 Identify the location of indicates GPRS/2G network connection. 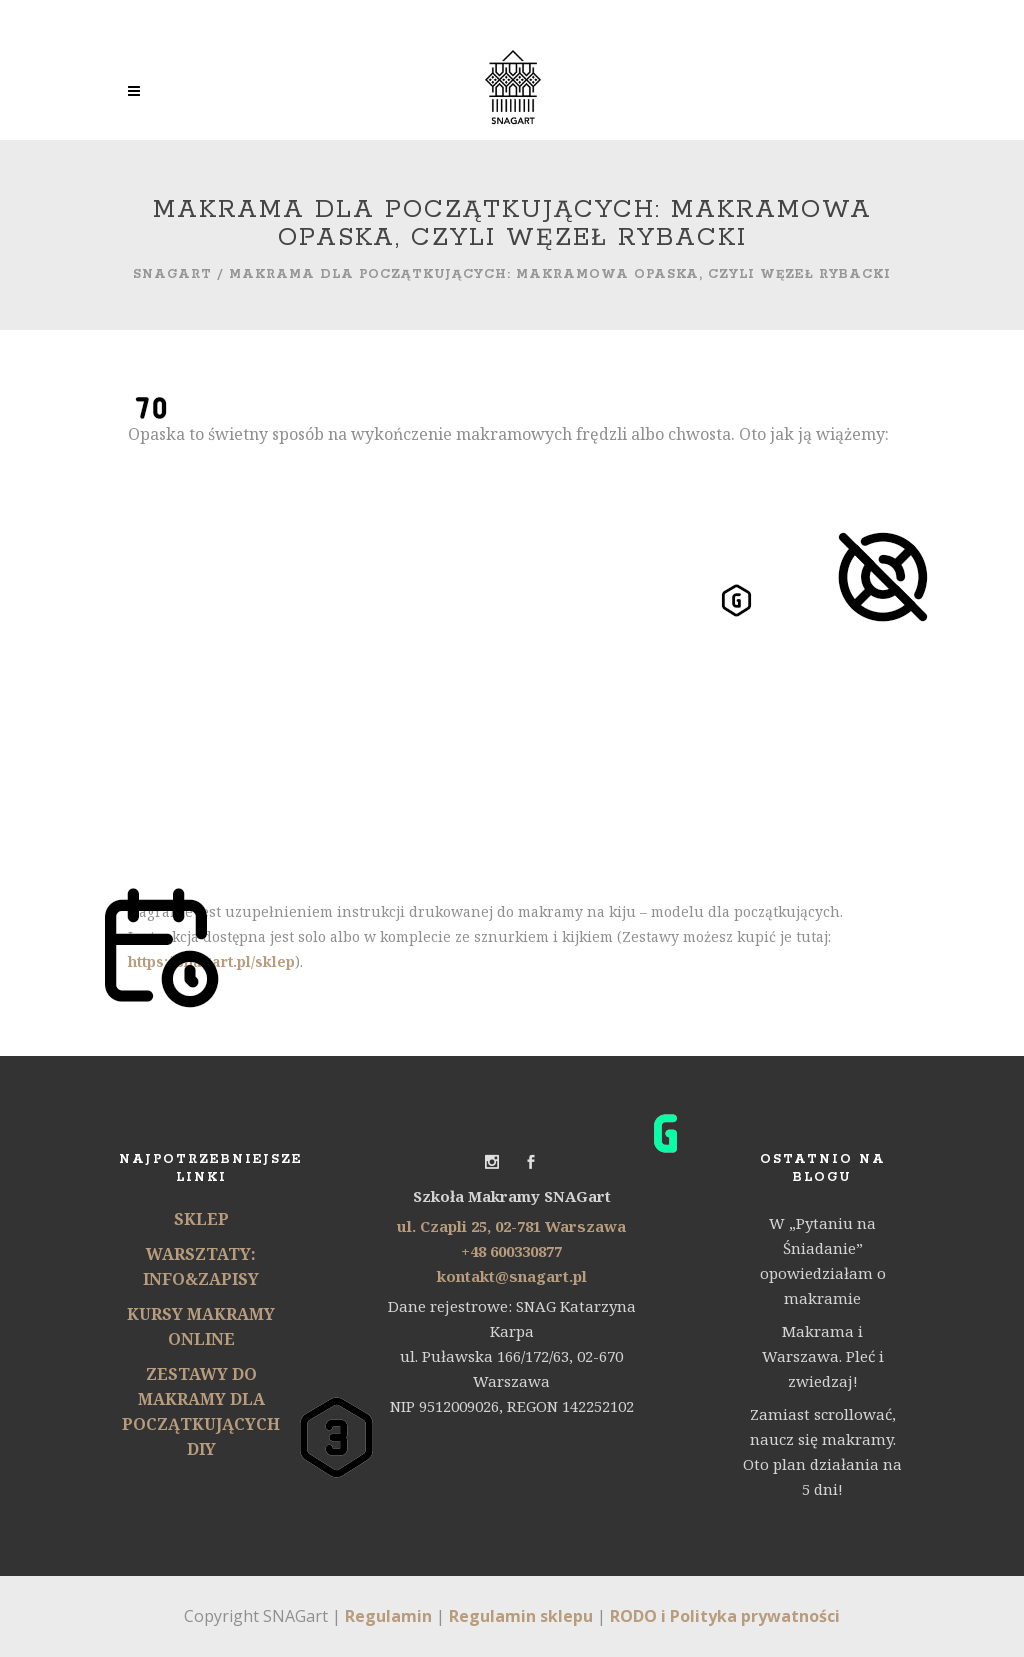
(665, 1133).